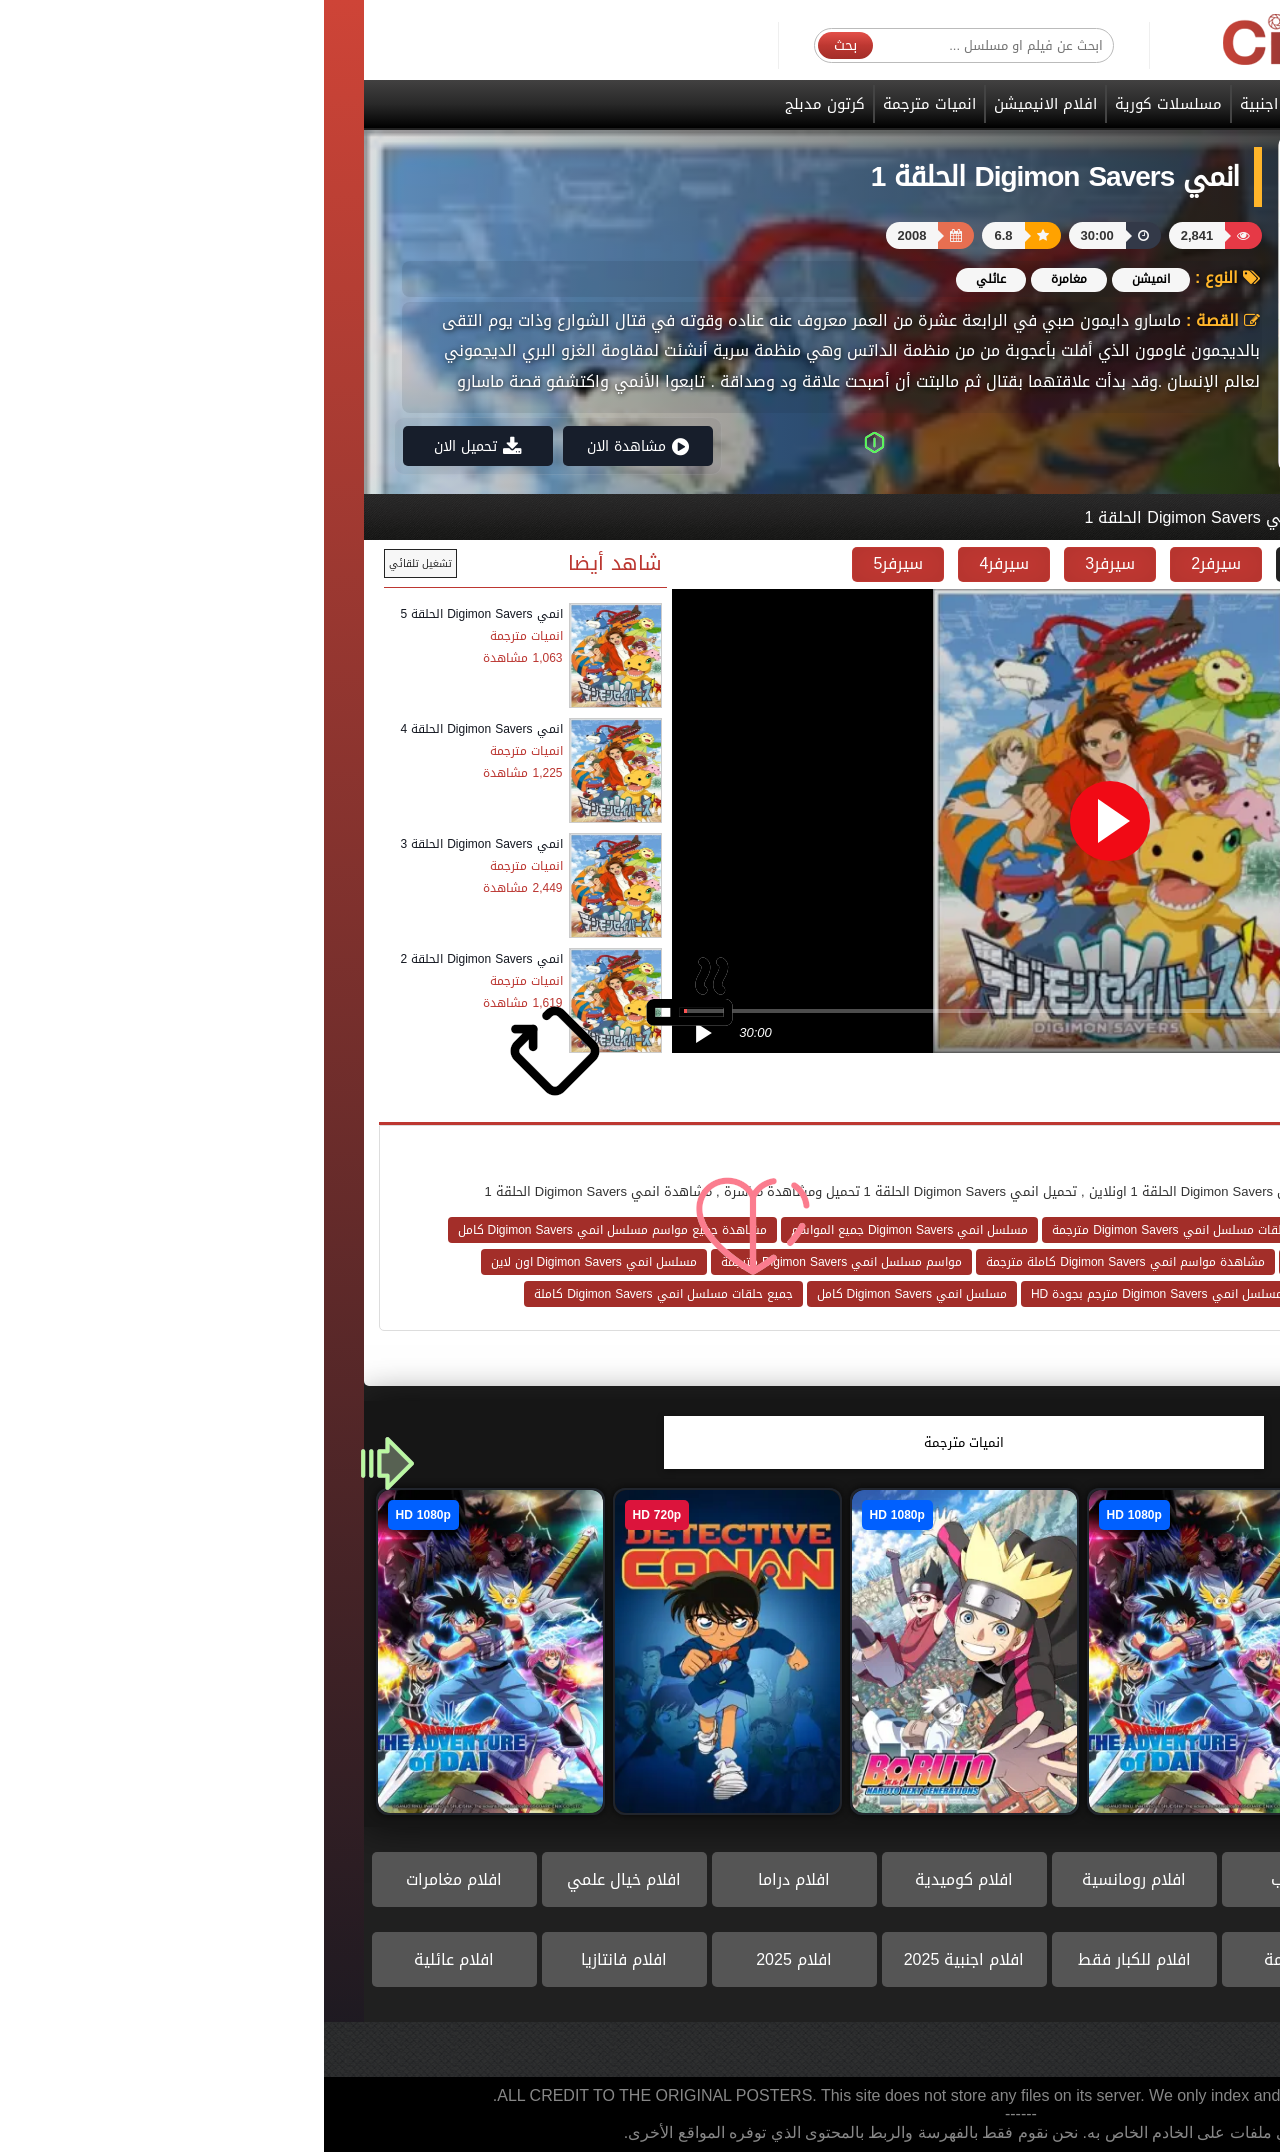 The image size is (1280, 2152). What do you see at coordinates (385, 1463) in the screenshot?
I see `skip forward or advance to next item` at bounding box center [385, 1463].